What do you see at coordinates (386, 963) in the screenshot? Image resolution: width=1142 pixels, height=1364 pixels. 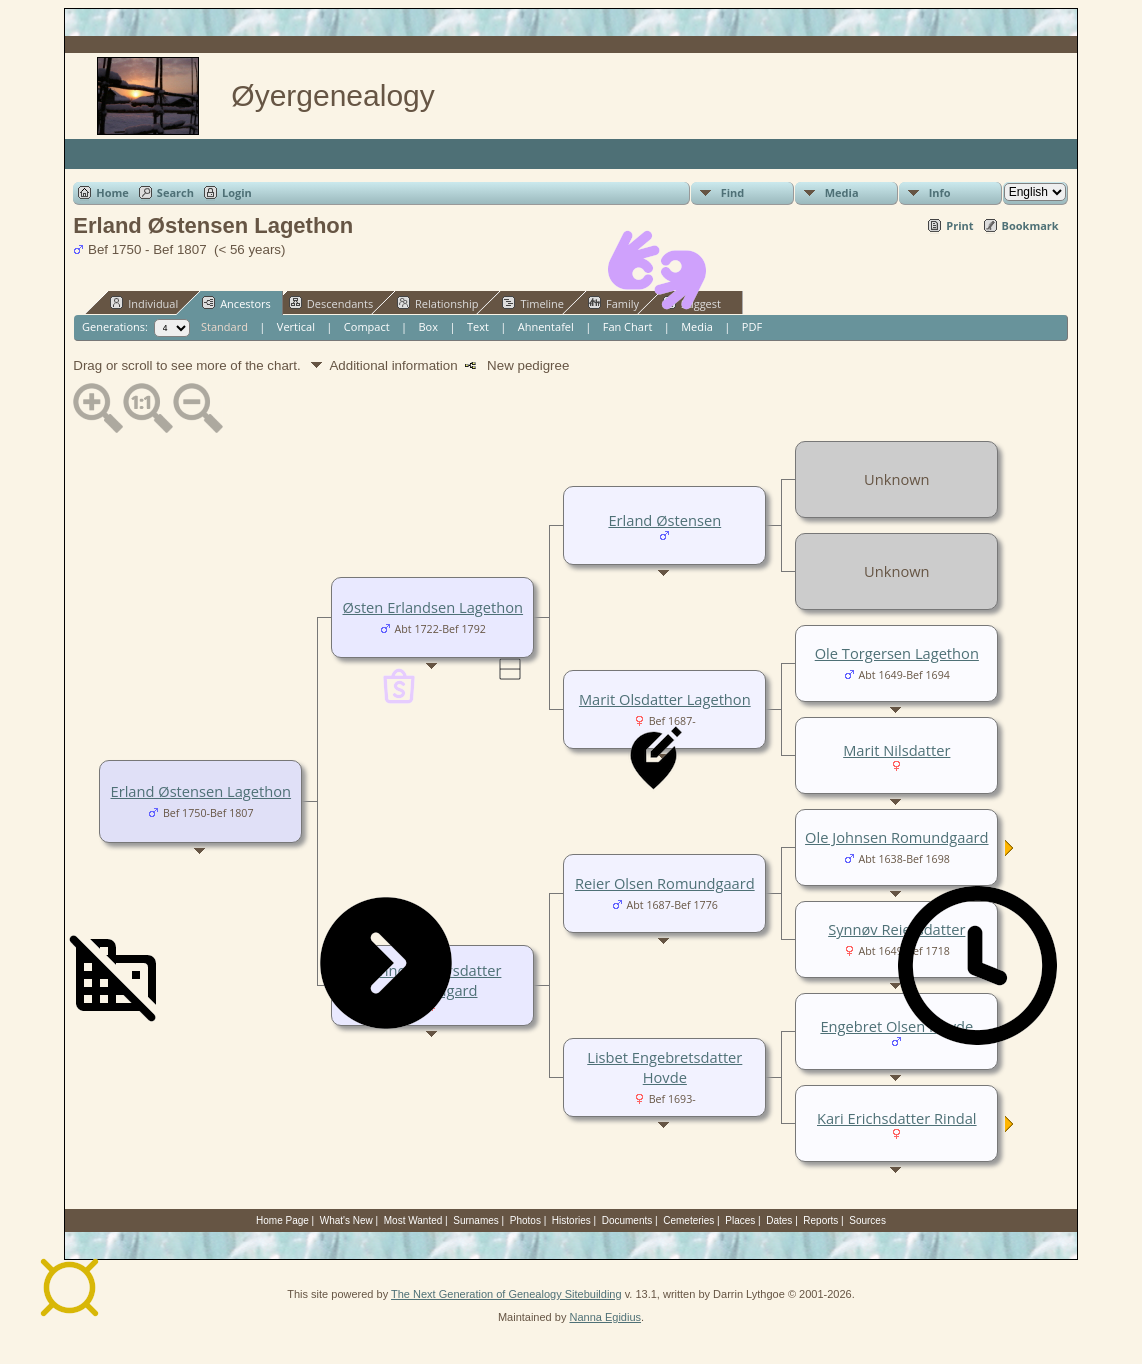 I see `go to the next item or page` at bounding box center [386, 963].